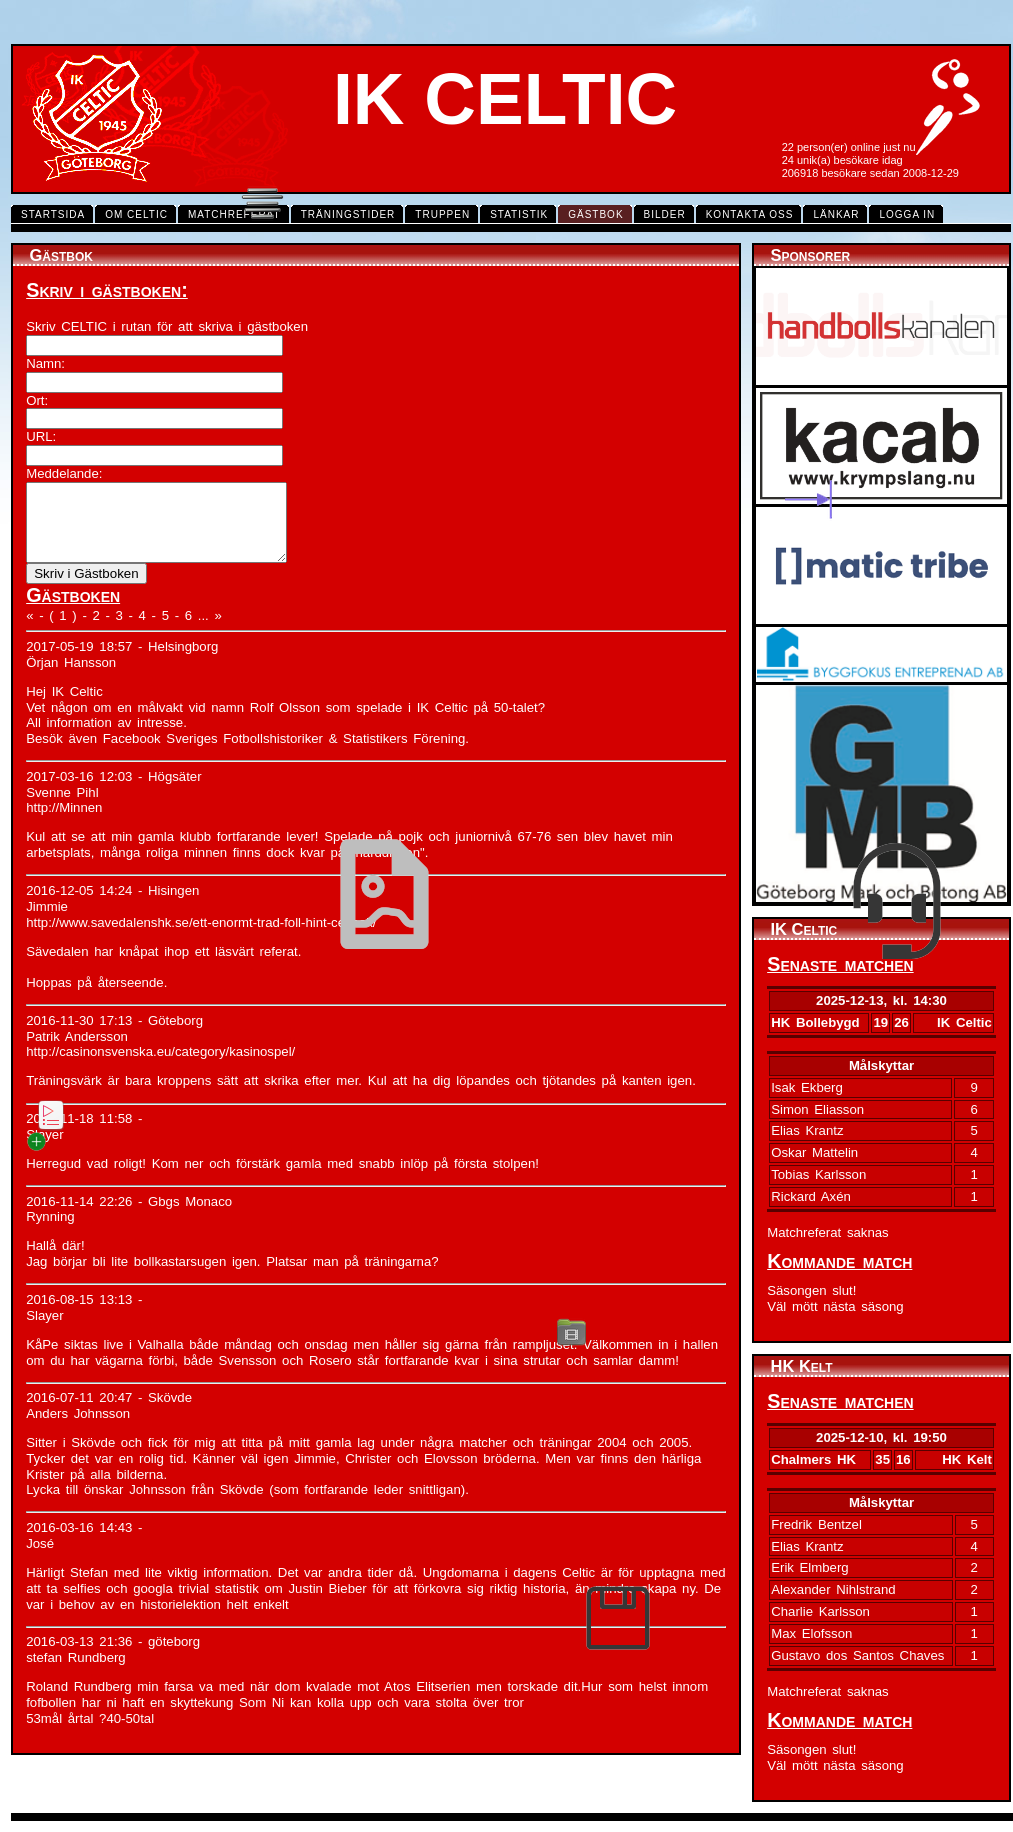 The height and width of the screenshot is (1832, 1013). Describe the element at coordinates (571, 1331) in the screenshot. I see `open your videos folder` at that location.